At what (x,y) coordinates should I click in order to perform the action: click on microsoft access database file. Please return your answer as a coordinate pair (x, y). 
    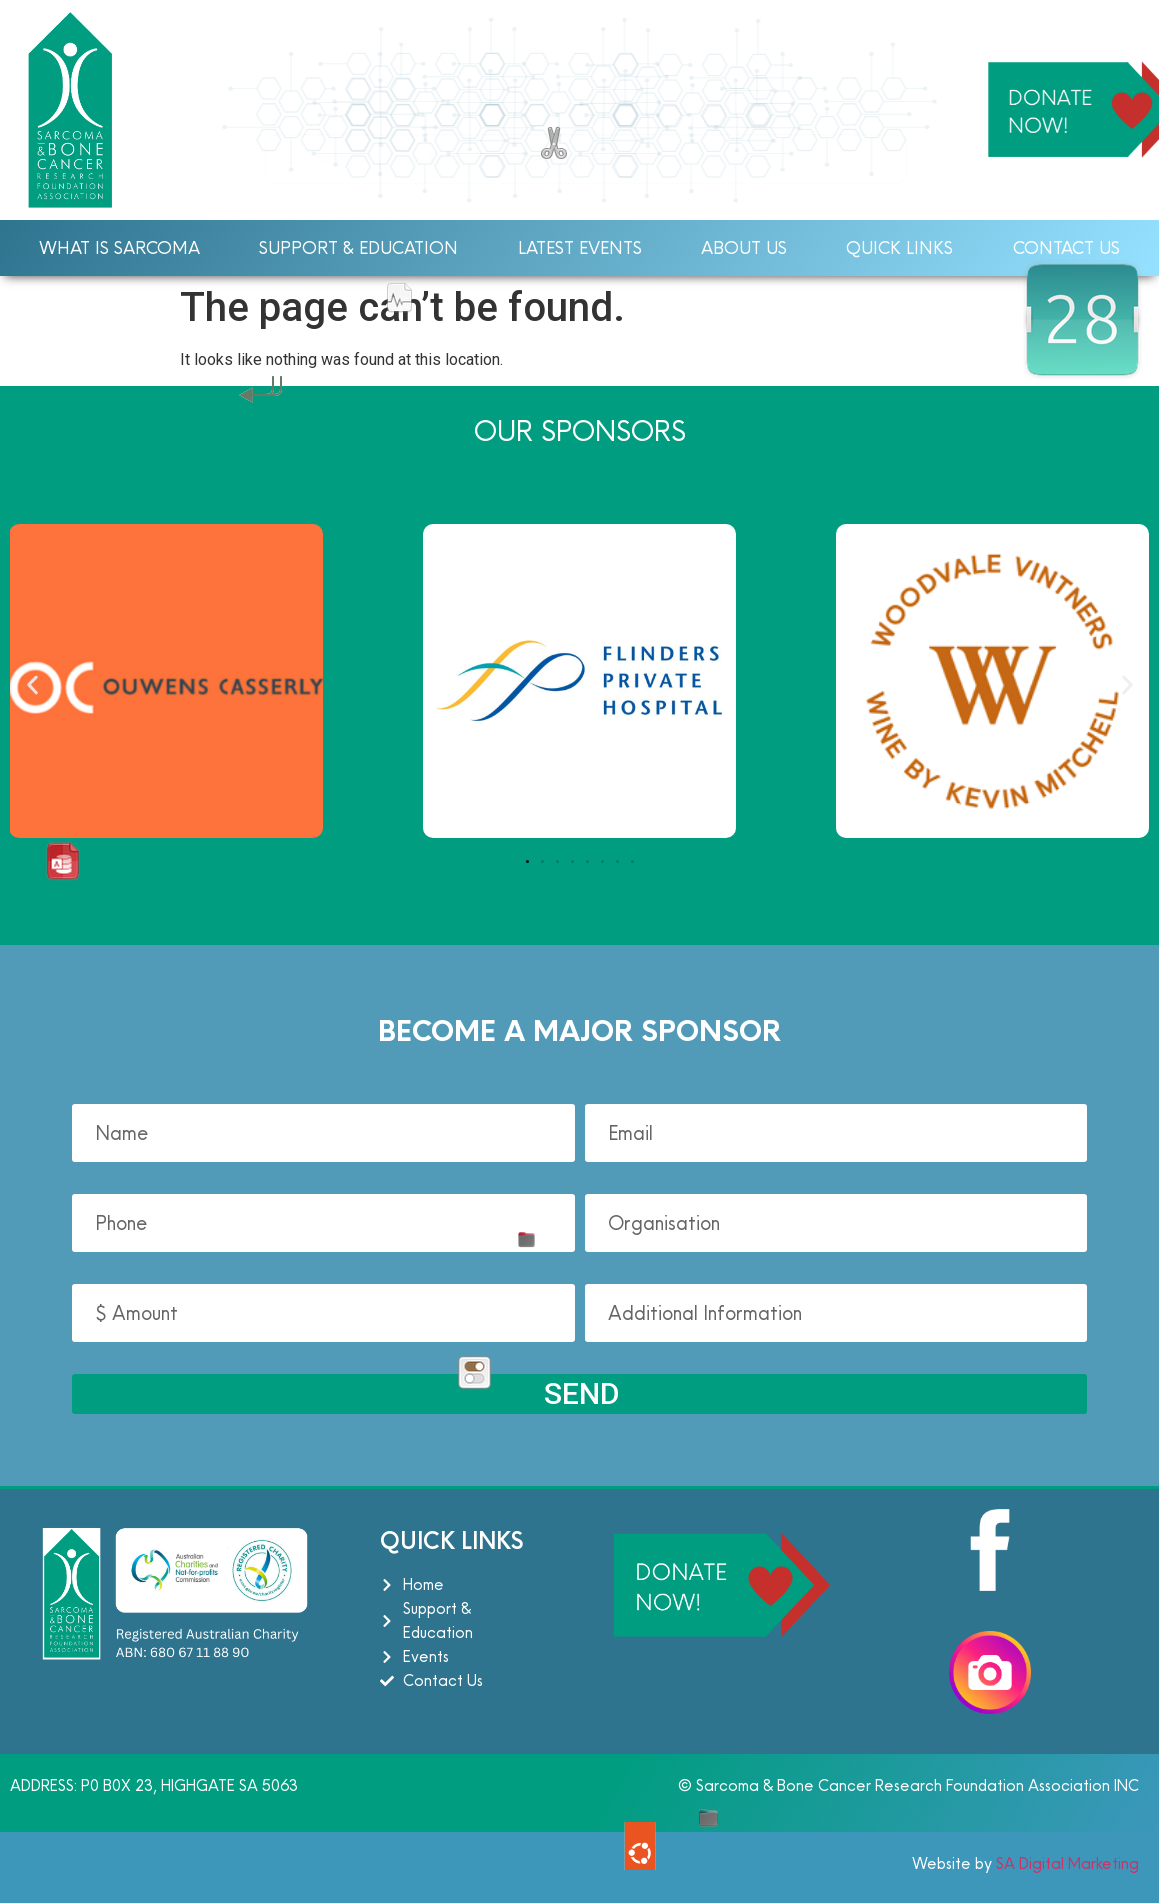
    Looking at the image, I should click on (63, 861).